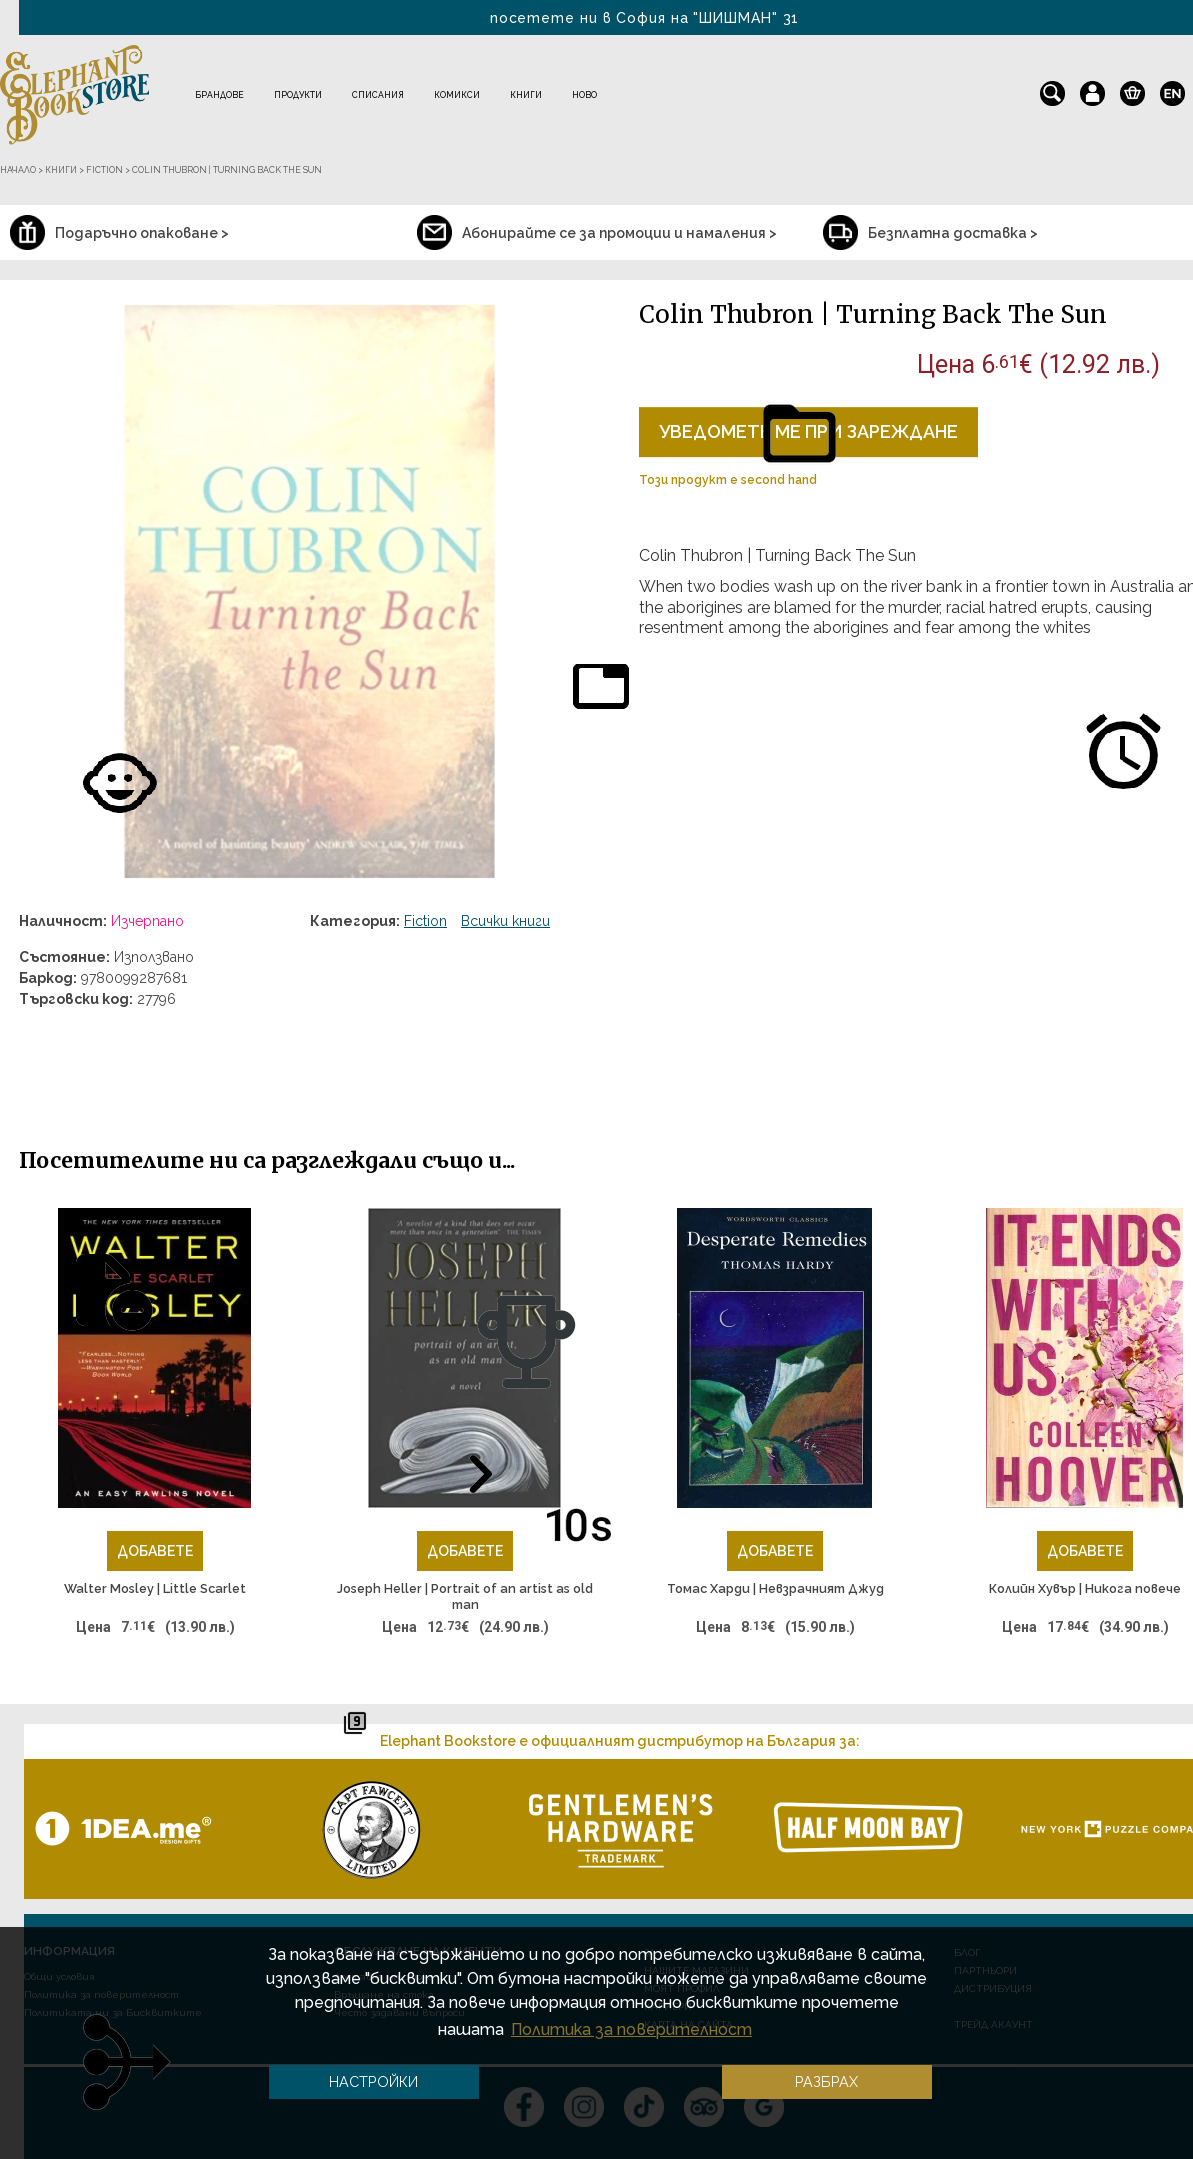  What do you see at coordinates (799, 433) in the screenshot?
I see `open a folder to view its contents` at bounding box center [799, 433].